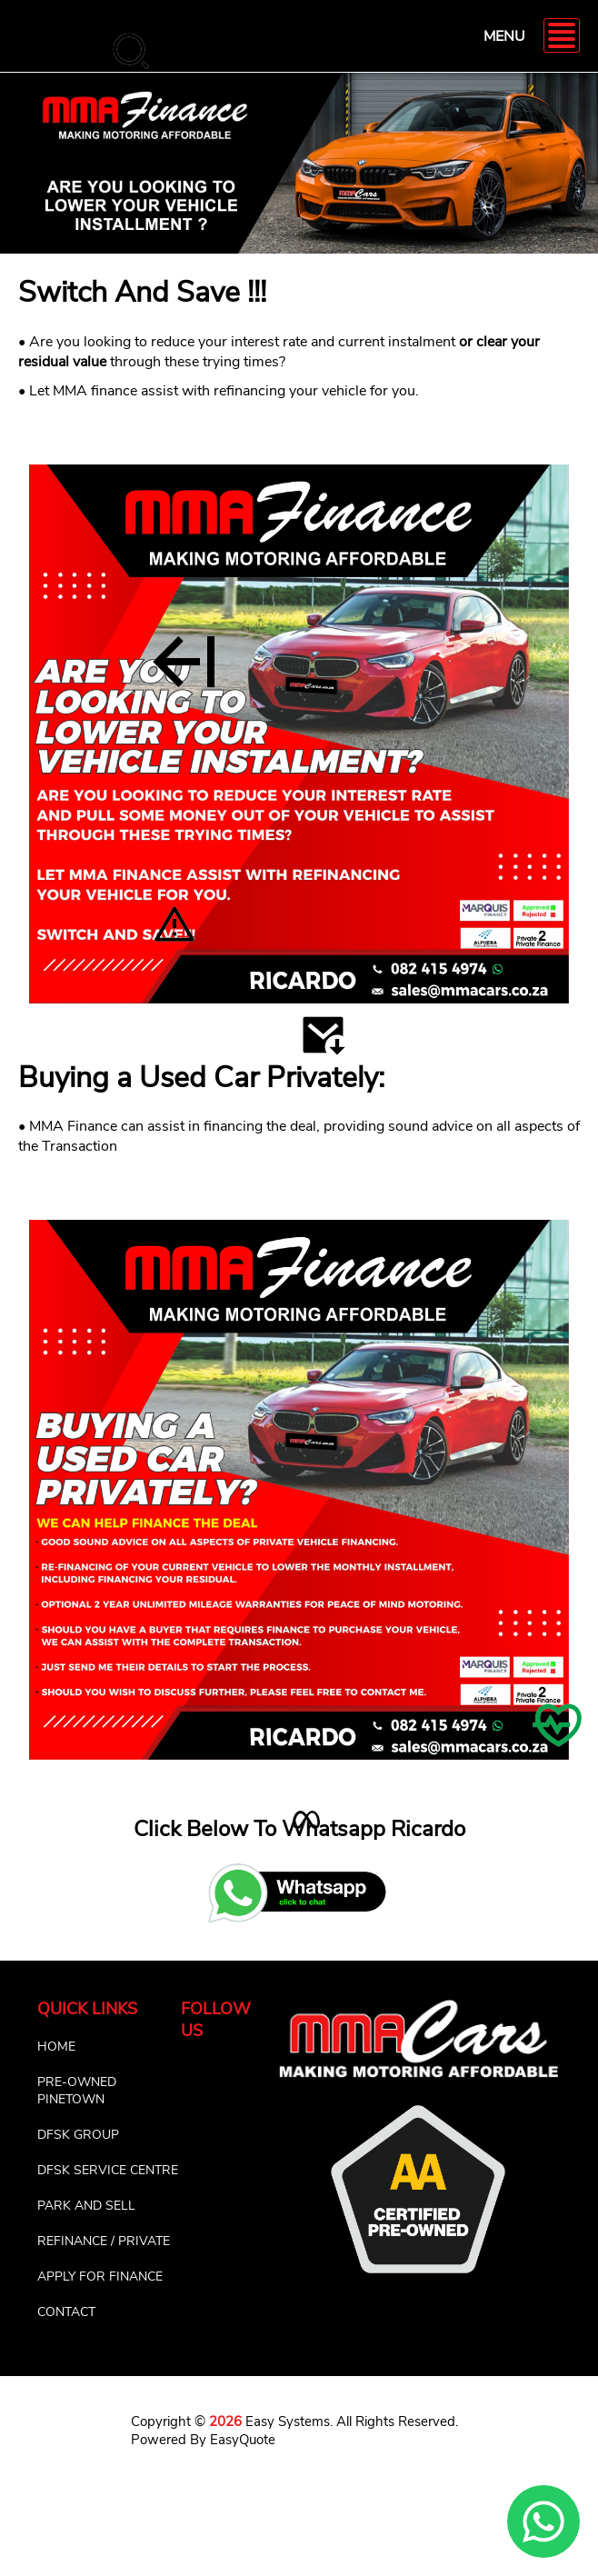 The height and width of the screenshot is (2576, 598). What do you see at coordinates (174, 924) in the screenshot?
I see `indicates a warning or alert status` at bounding box center [174, 924].